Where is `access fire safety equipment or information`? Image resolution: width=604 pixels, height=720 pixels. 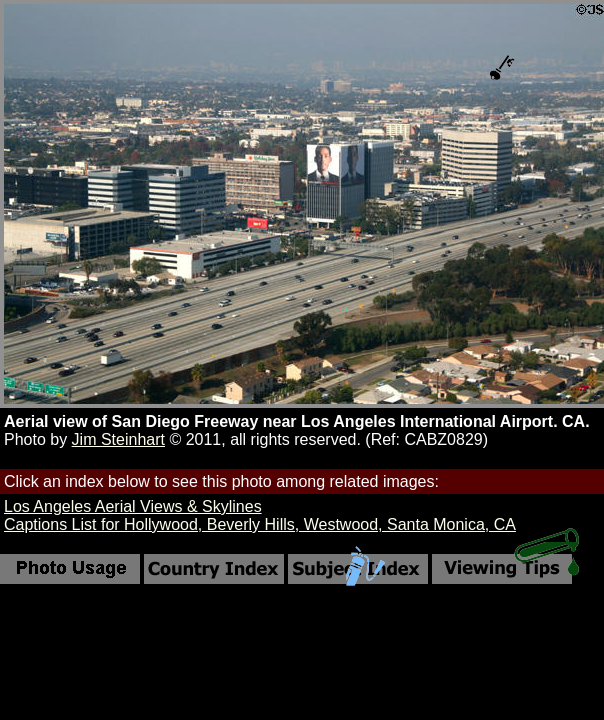 access fire safety equipment or information is located at coordinates (366, 565).